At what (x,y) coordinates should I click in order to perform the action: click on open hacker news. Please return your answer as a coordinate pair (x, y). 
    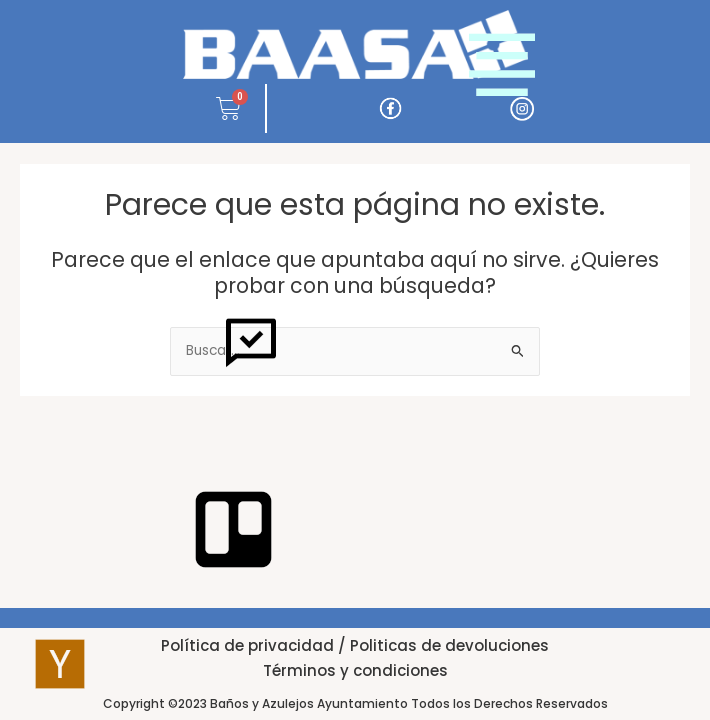
    Looking at the image, I should click on (60, 664).